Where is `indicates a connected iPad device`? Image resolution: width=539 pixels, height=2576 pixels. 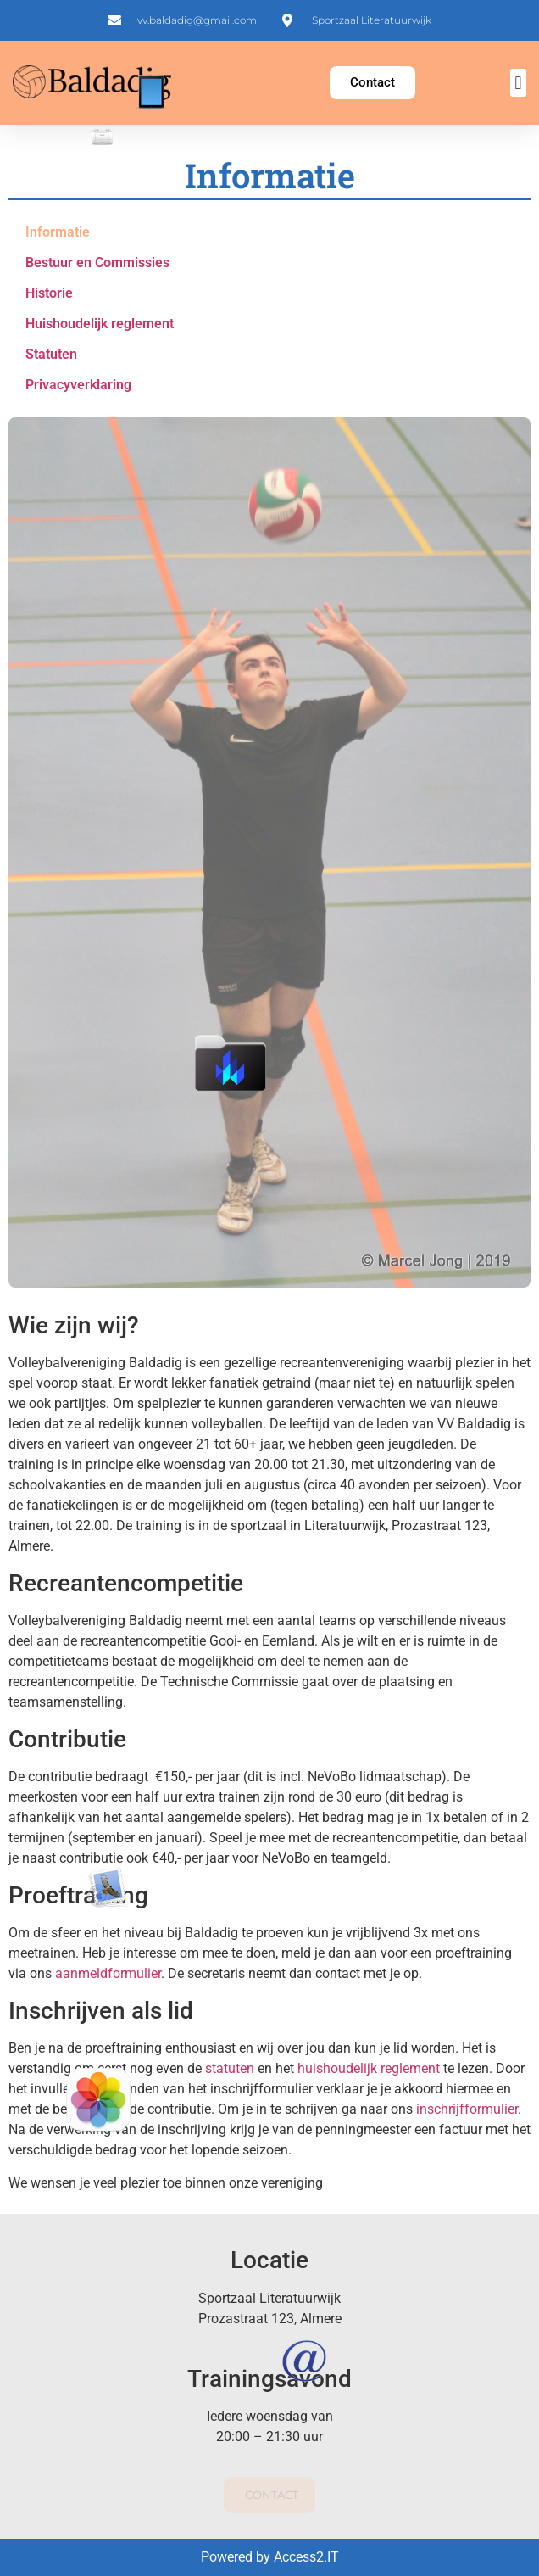 indicates a connected iPad device is located at coordinates (151, 92).